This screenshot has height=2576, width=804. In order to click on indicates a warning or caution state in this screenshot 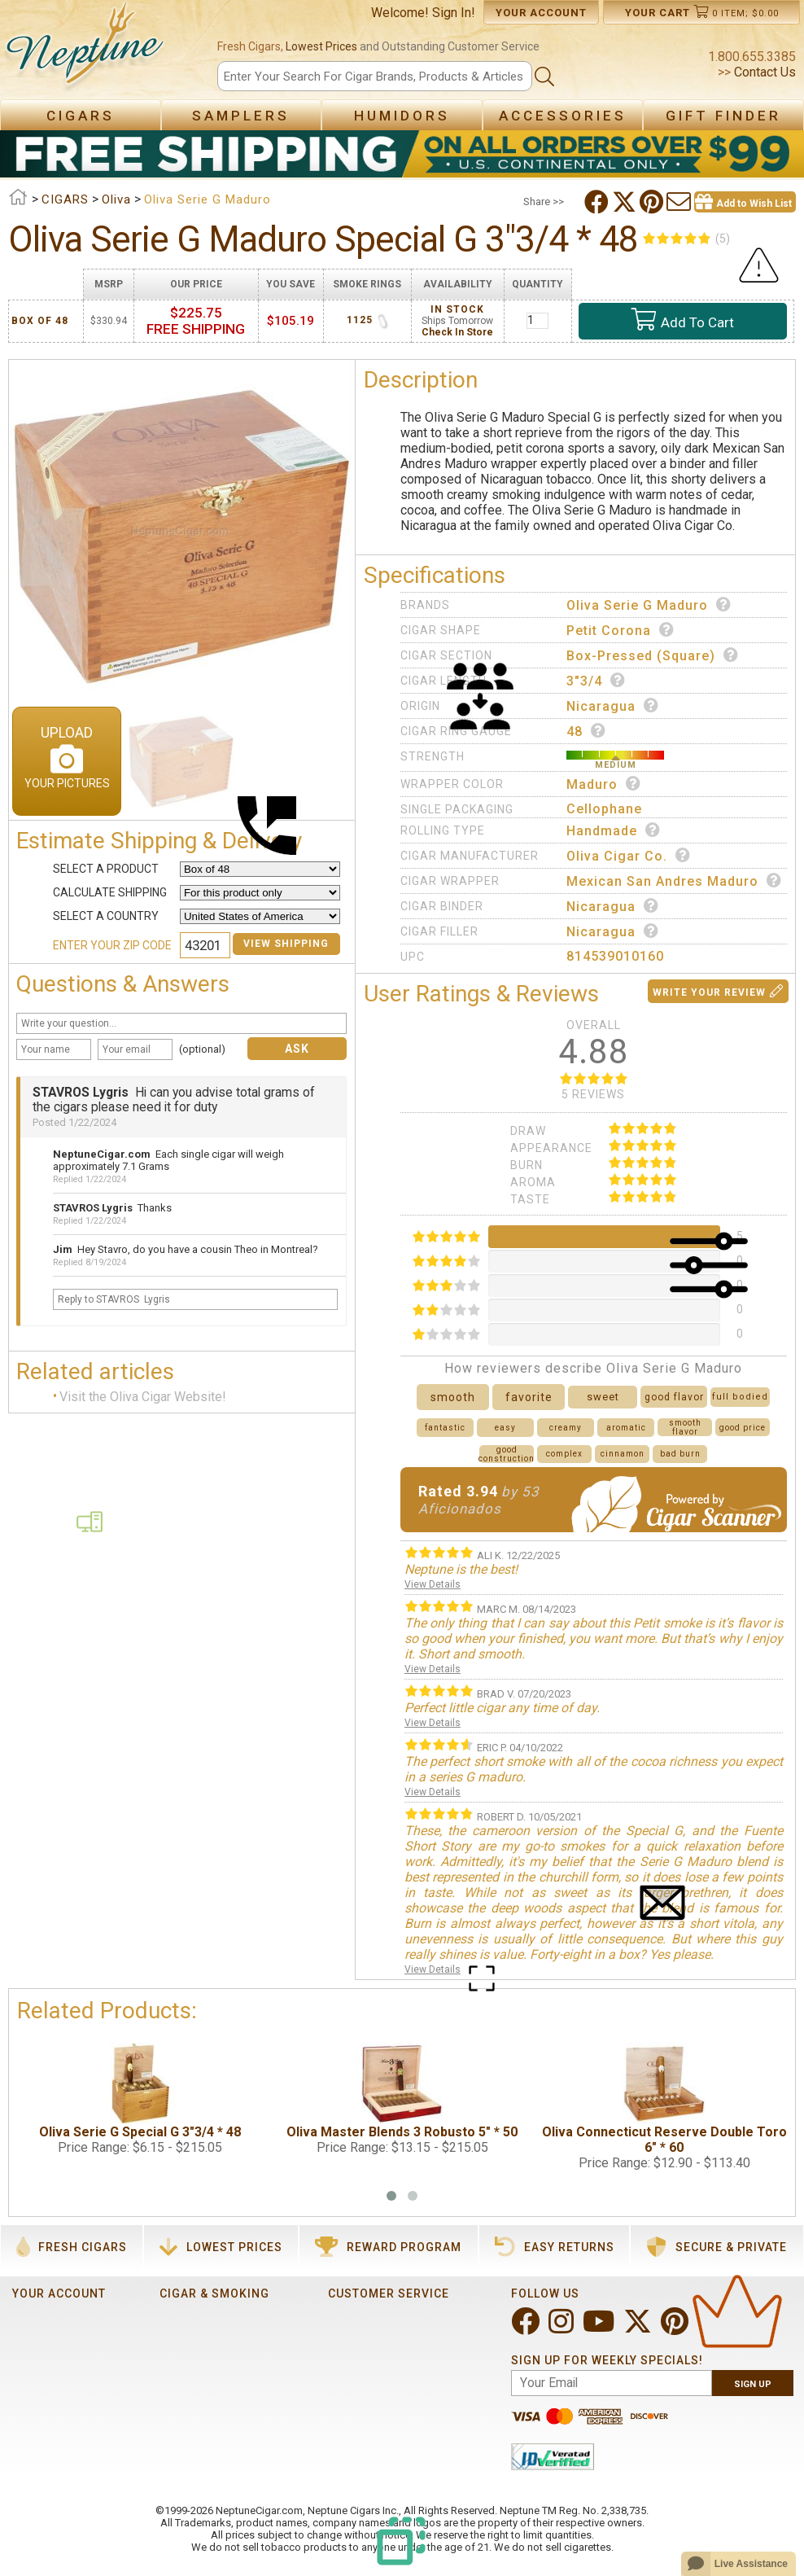, I will do `click(758, 265)`.